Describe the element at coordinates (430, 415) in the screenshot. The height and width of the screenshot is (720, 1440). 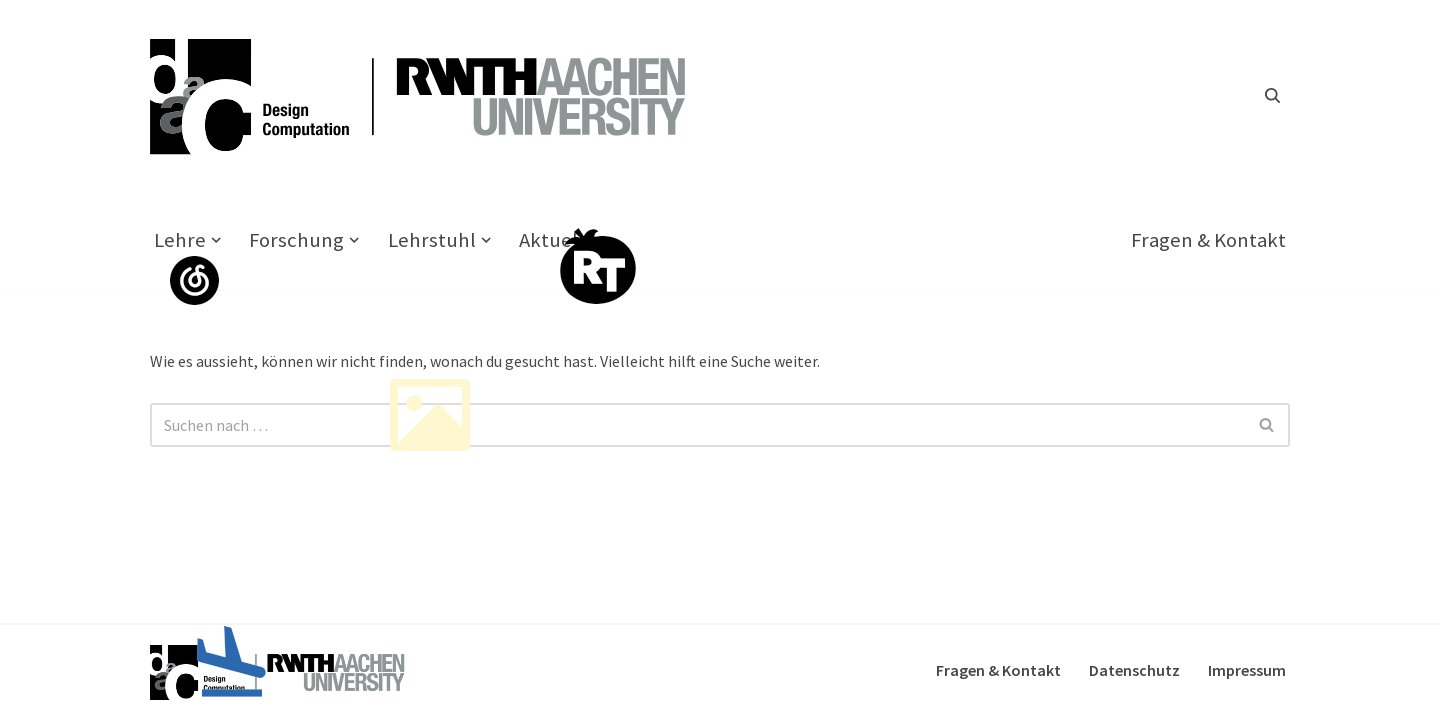
I see `view image or photo` at that location.